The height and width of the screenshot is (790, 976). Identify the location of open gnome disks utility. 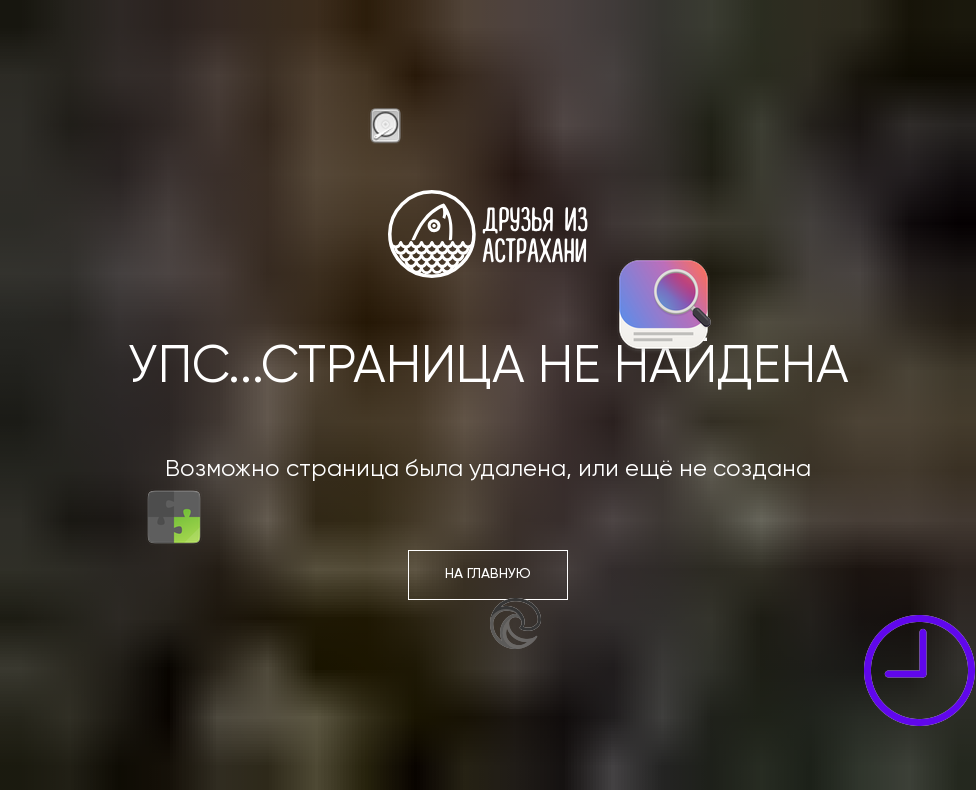
(385, 125).